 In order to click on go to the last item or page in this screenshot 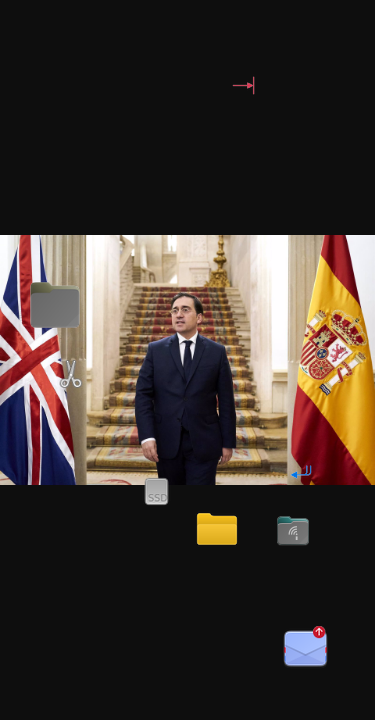, I will do `click(243, 85)`.